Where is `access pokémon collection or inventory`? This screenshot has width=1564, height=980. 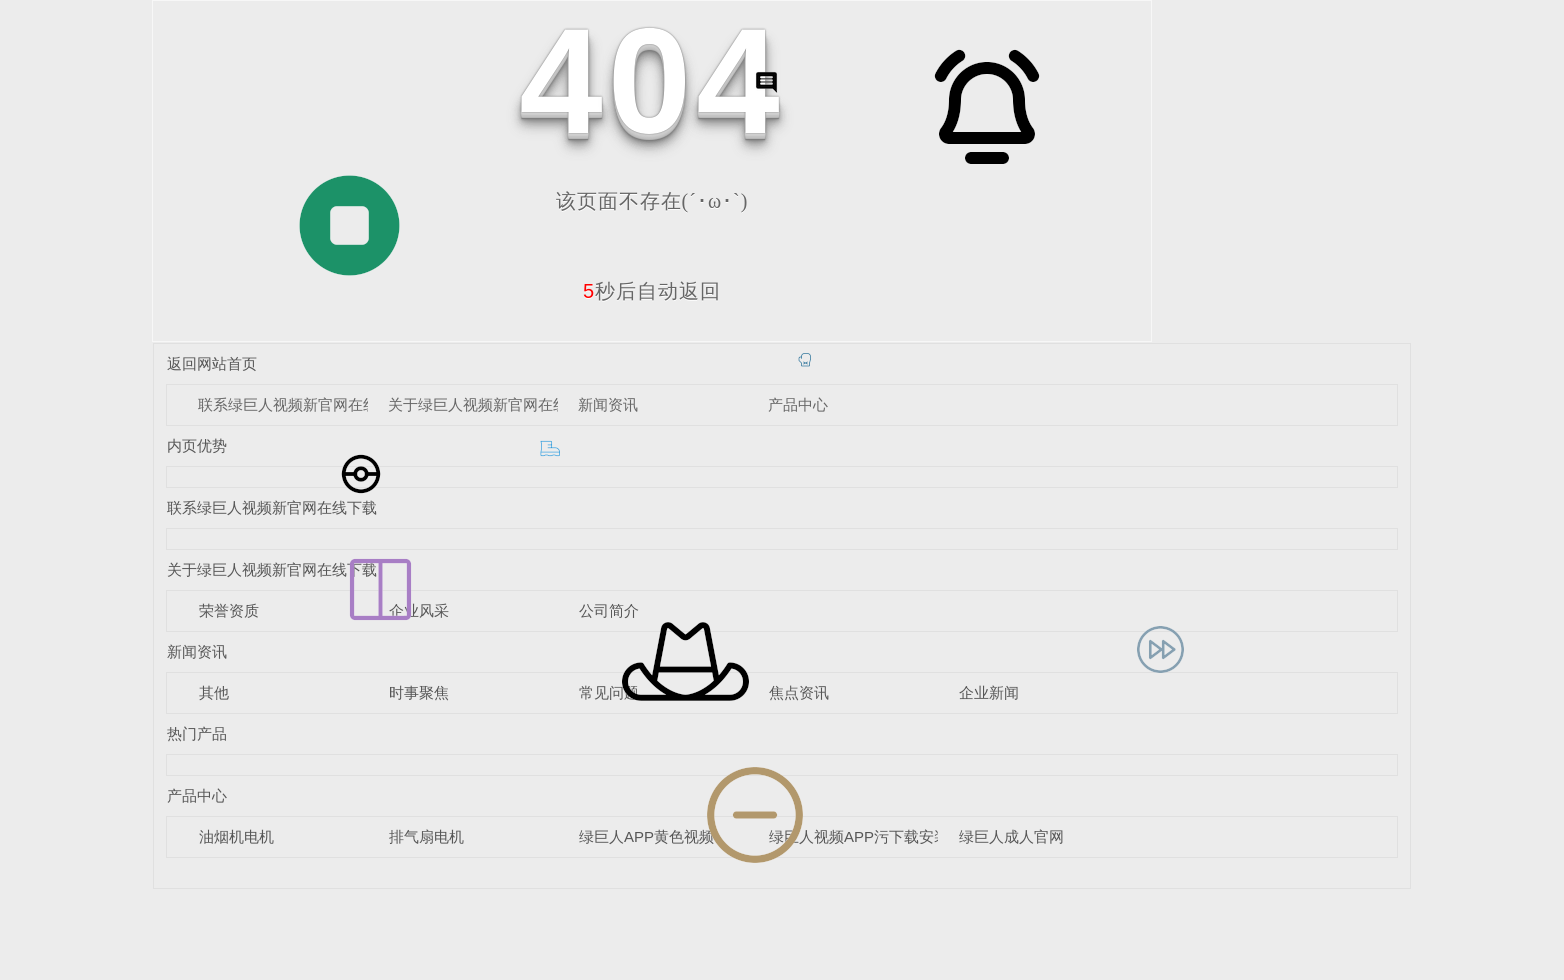
access pokémon collection or inventory is located at coordinates (361, 474).